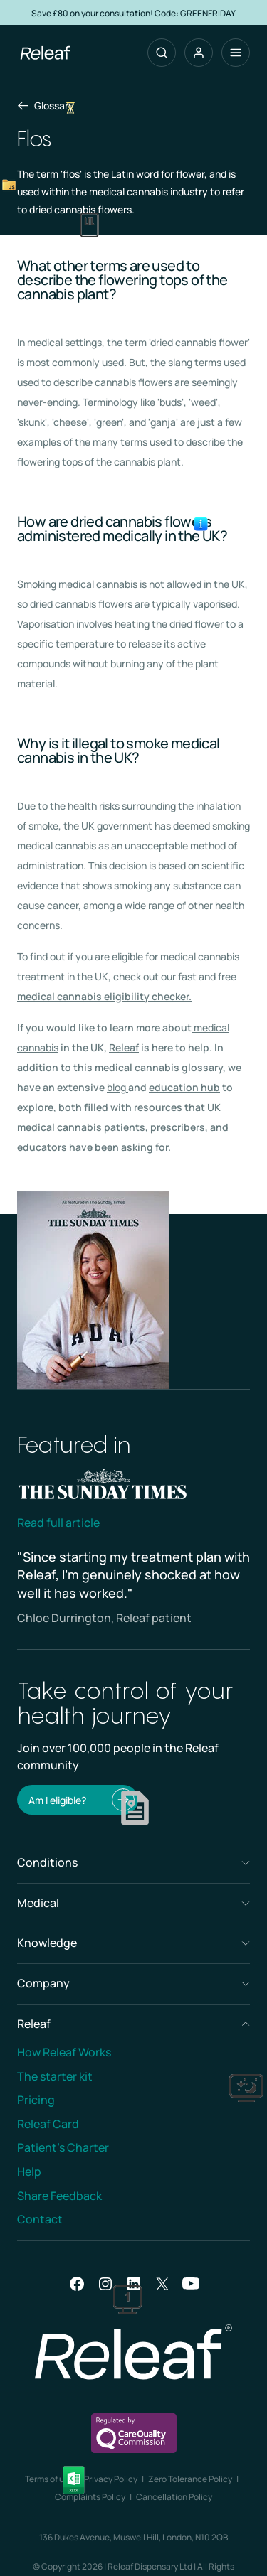 The height and width of the screenshot is (2576, 267). What do you see at coordinates (135, 1806) in the screenshot?
I see `open a document file` at bounding box center [135, 1806].